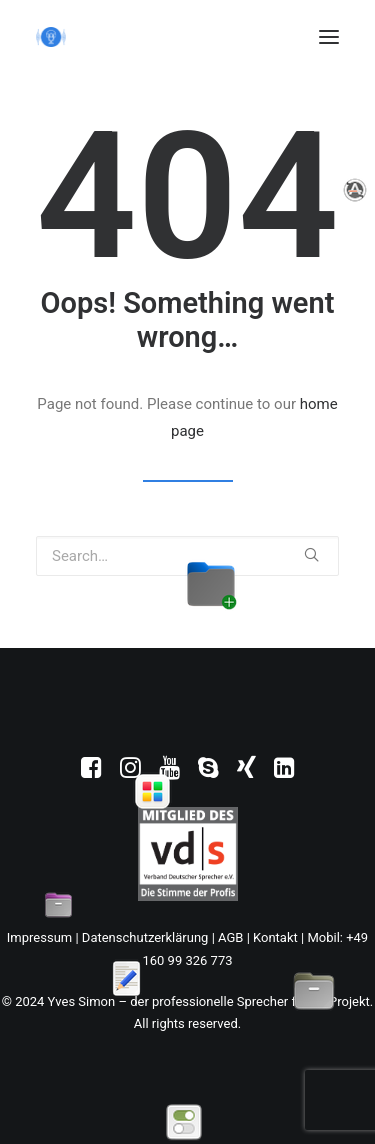 The height and width of the screenshot is (1144, 375). I want to click on open system settings or preferences, so click(184, 1122).